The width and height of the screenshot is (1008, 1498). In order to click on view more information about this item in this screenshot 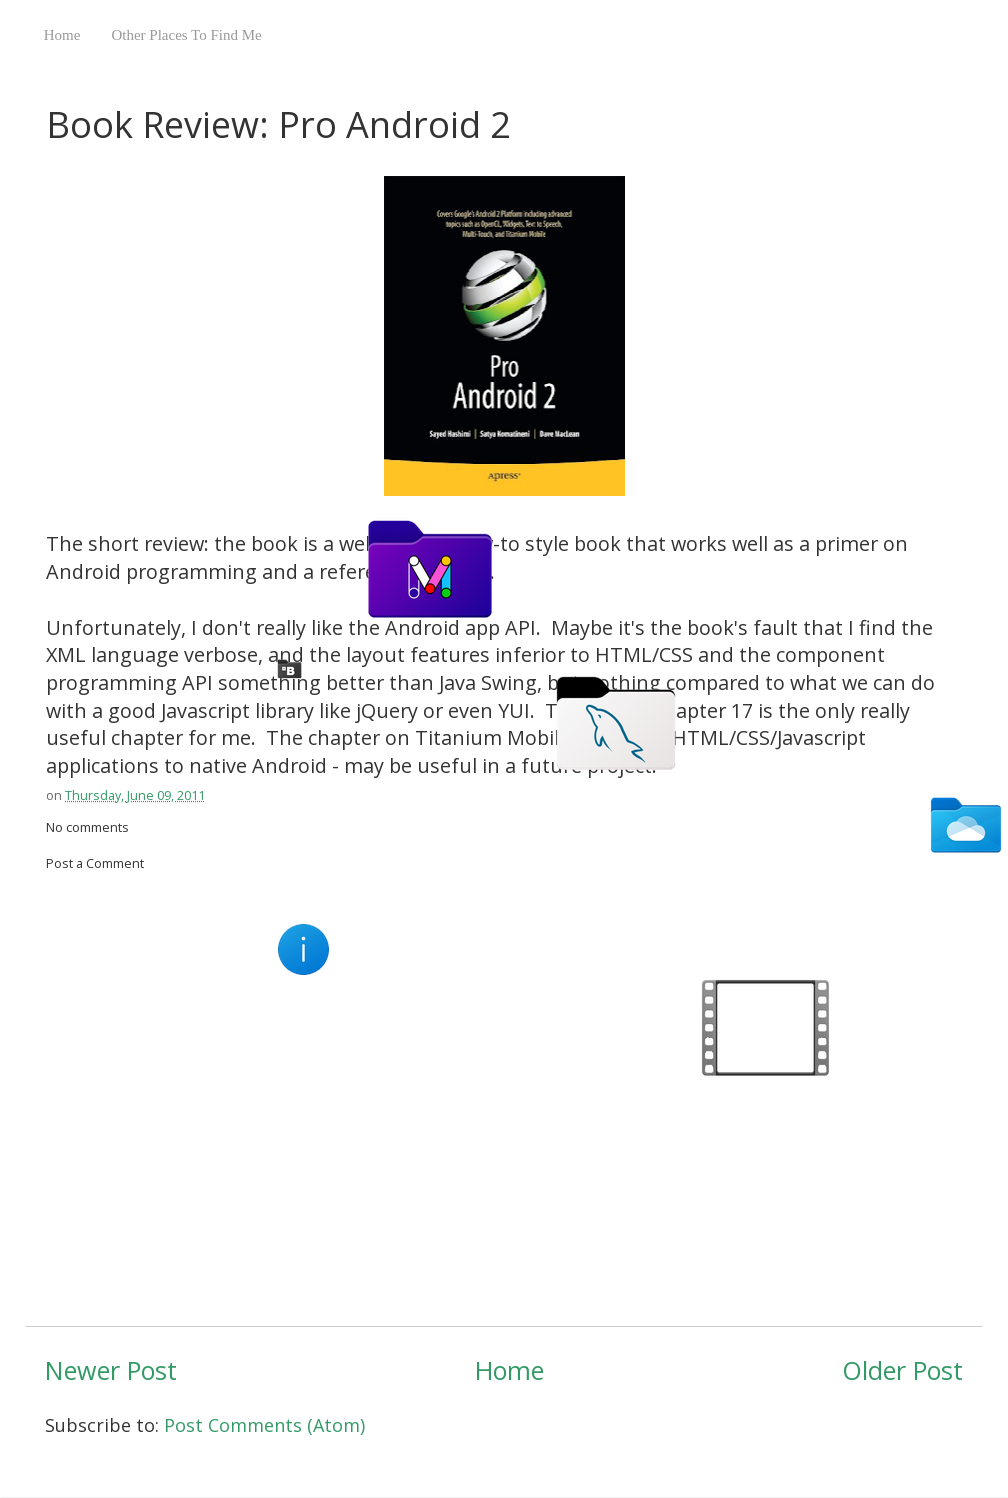, I will do `click(303, 949)`.